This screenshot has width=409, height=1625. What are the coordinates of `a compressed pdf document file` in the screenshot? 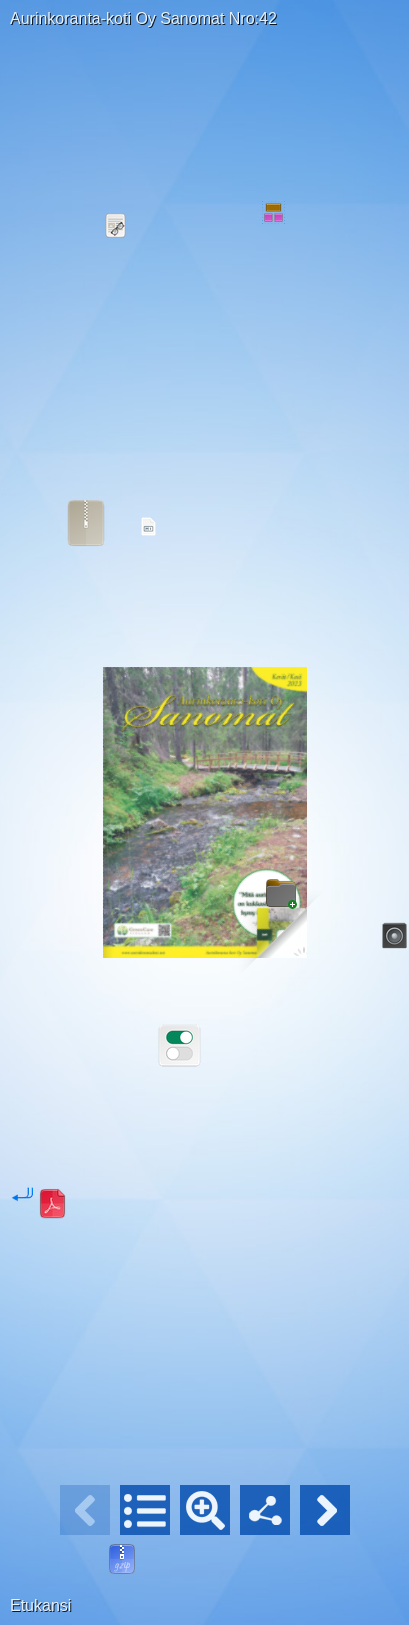 It's located at (52, 1203).